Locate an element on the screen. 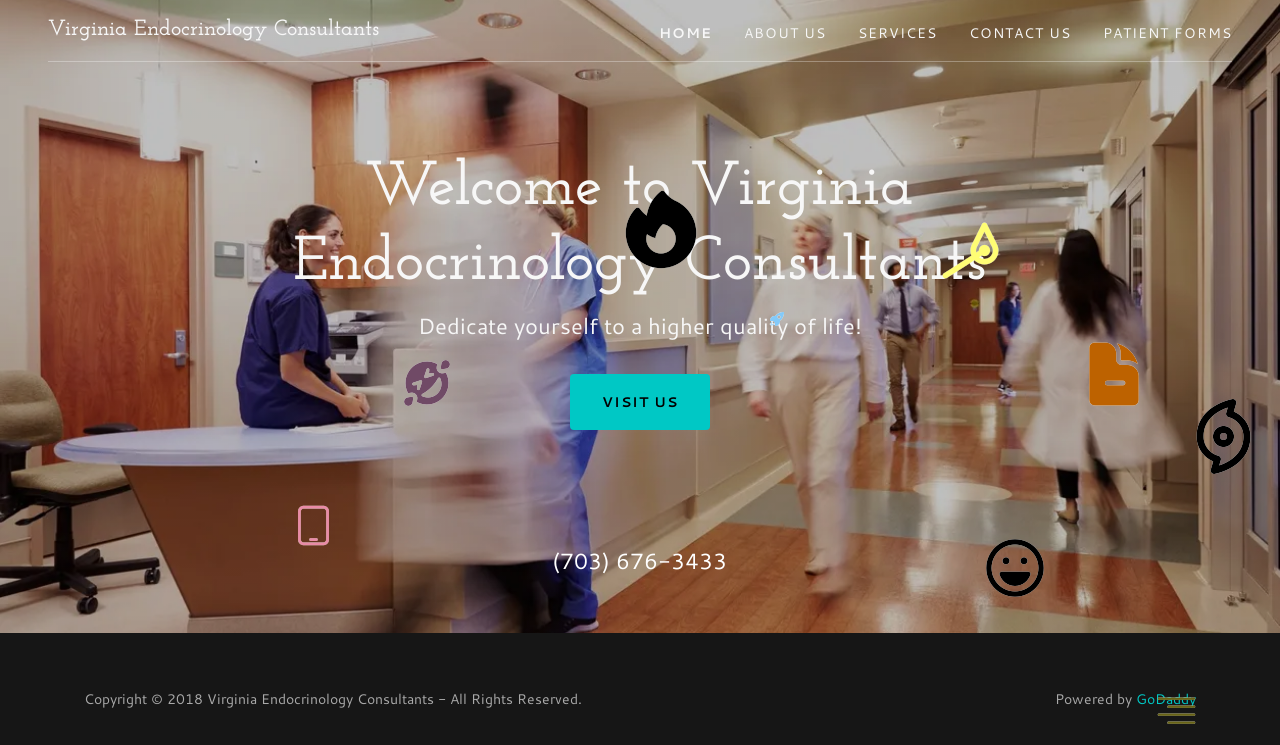  indicates severe weather alert or hurricane warning is located at coordinates (1223, 436).